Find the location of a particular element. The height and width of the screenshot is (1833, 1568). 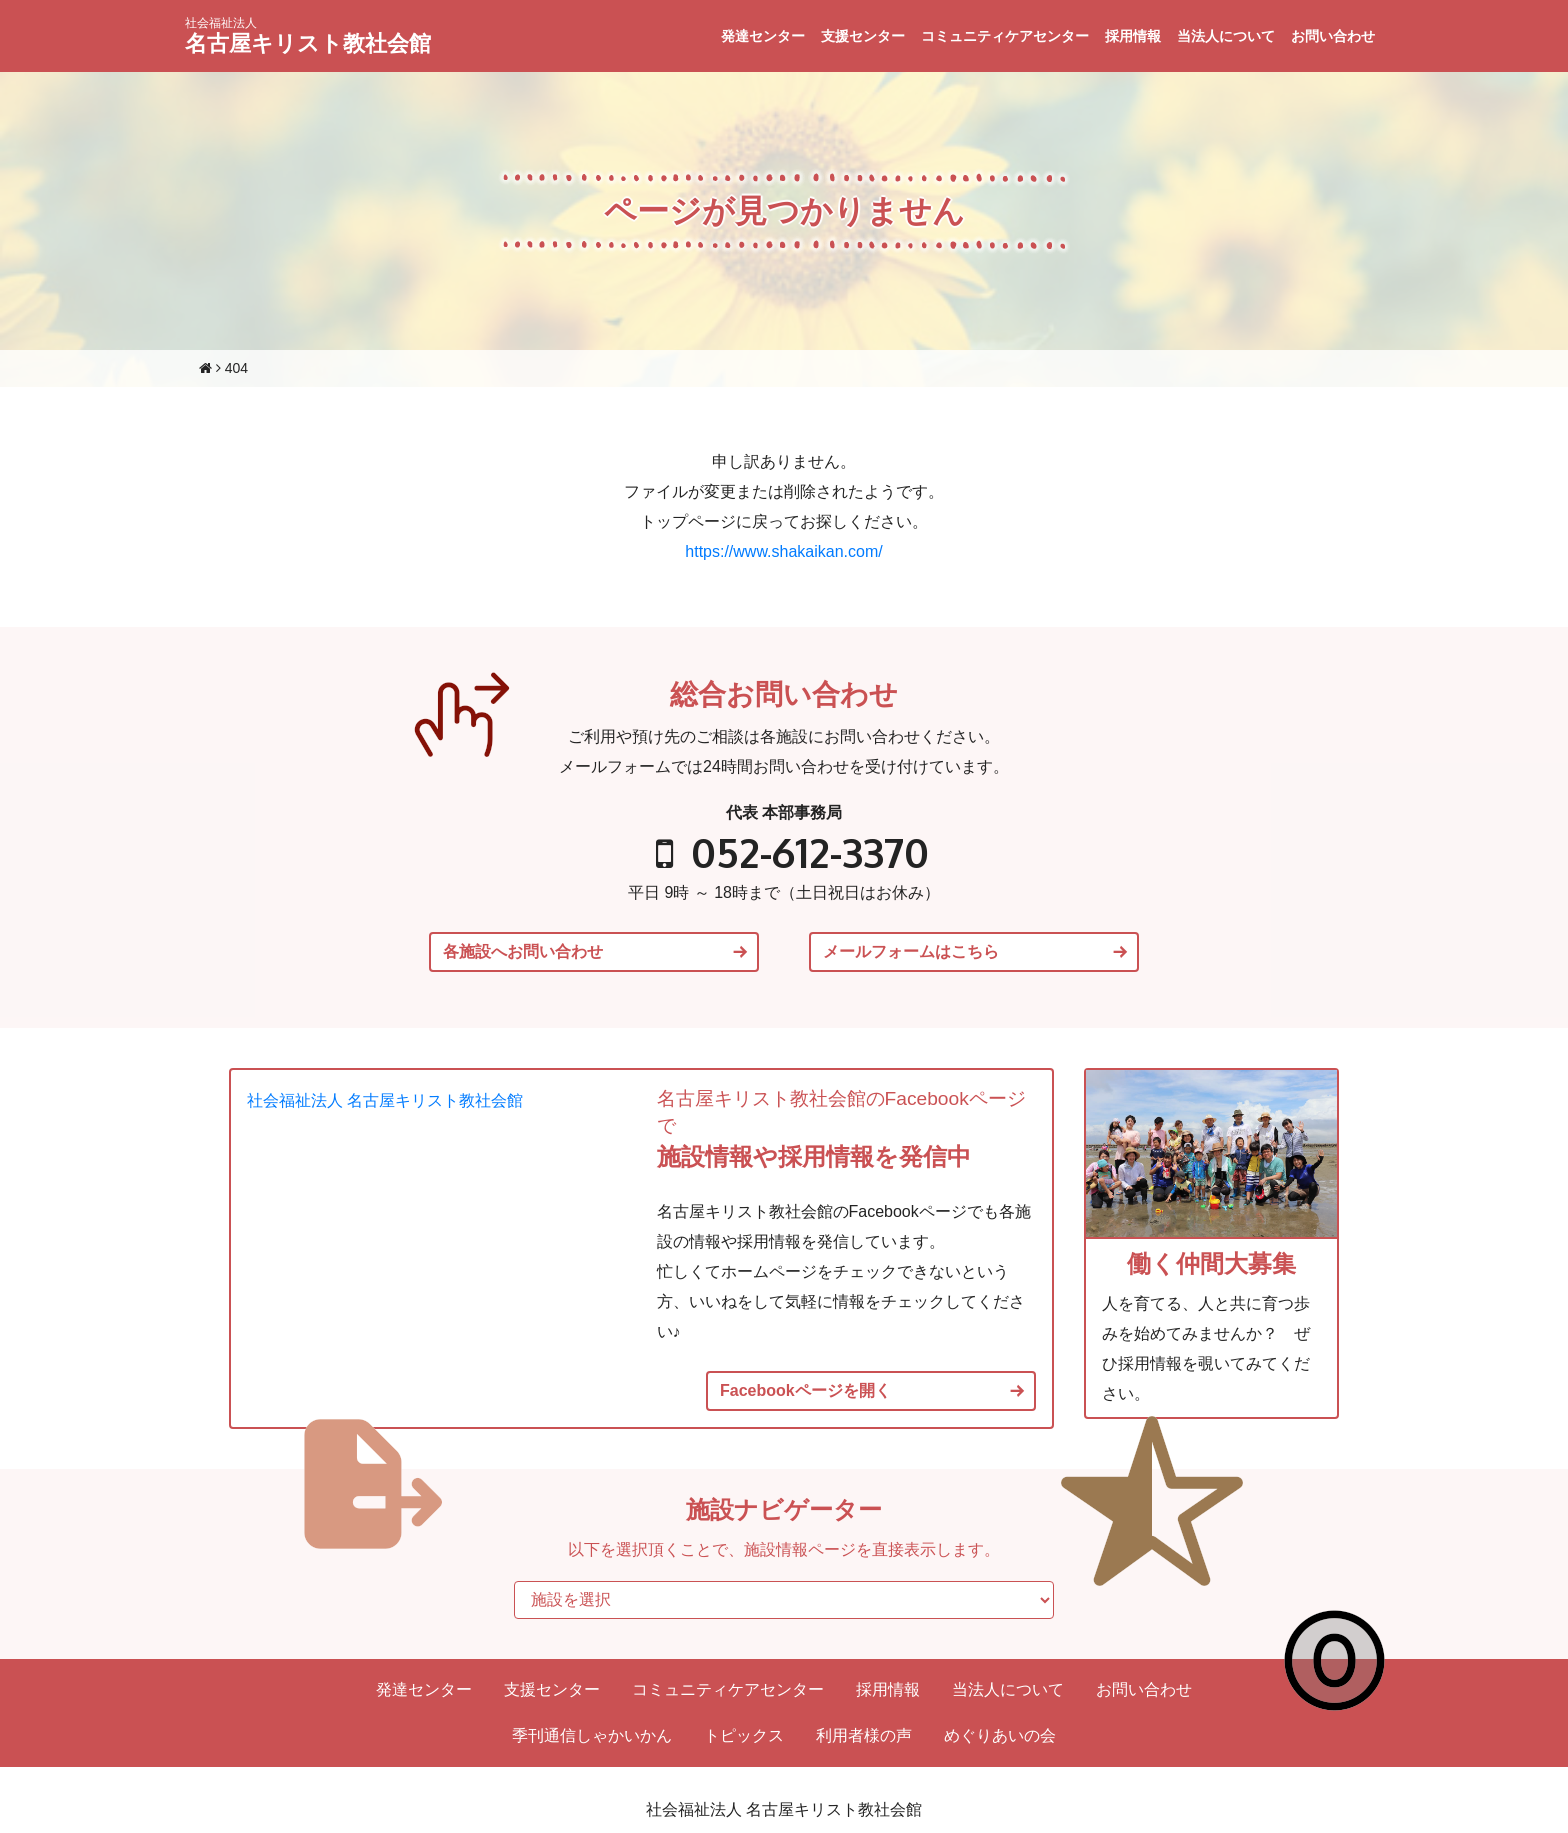

swipe right to continue or proceed is located at coordinates (457, 718).